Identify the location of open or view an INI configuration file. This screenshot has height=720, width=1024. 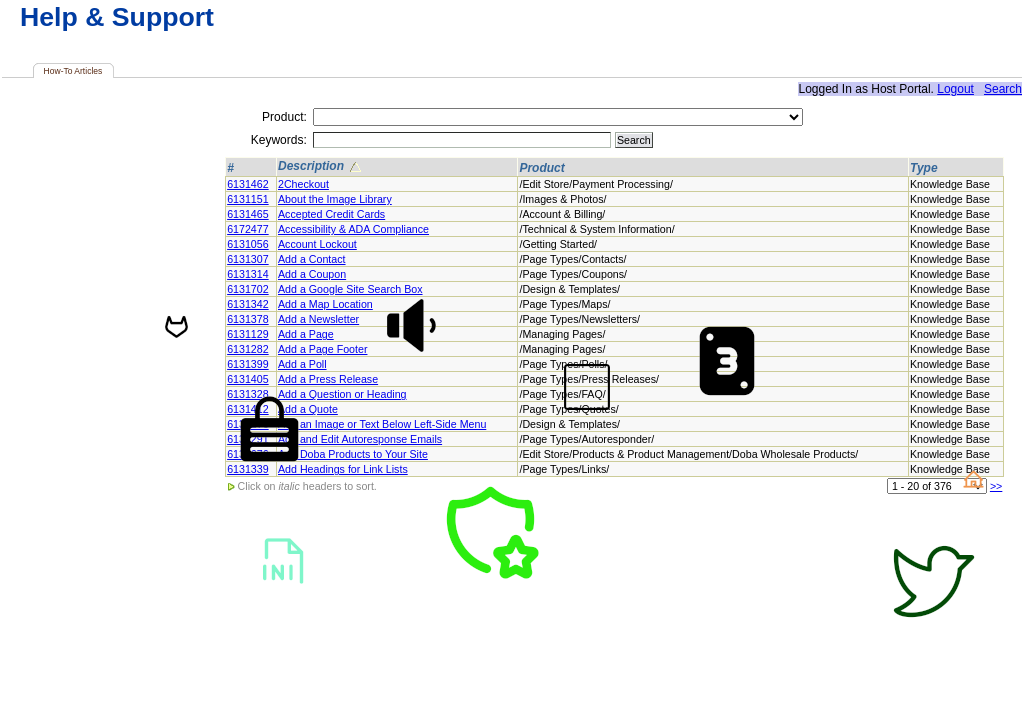
(284, 561).